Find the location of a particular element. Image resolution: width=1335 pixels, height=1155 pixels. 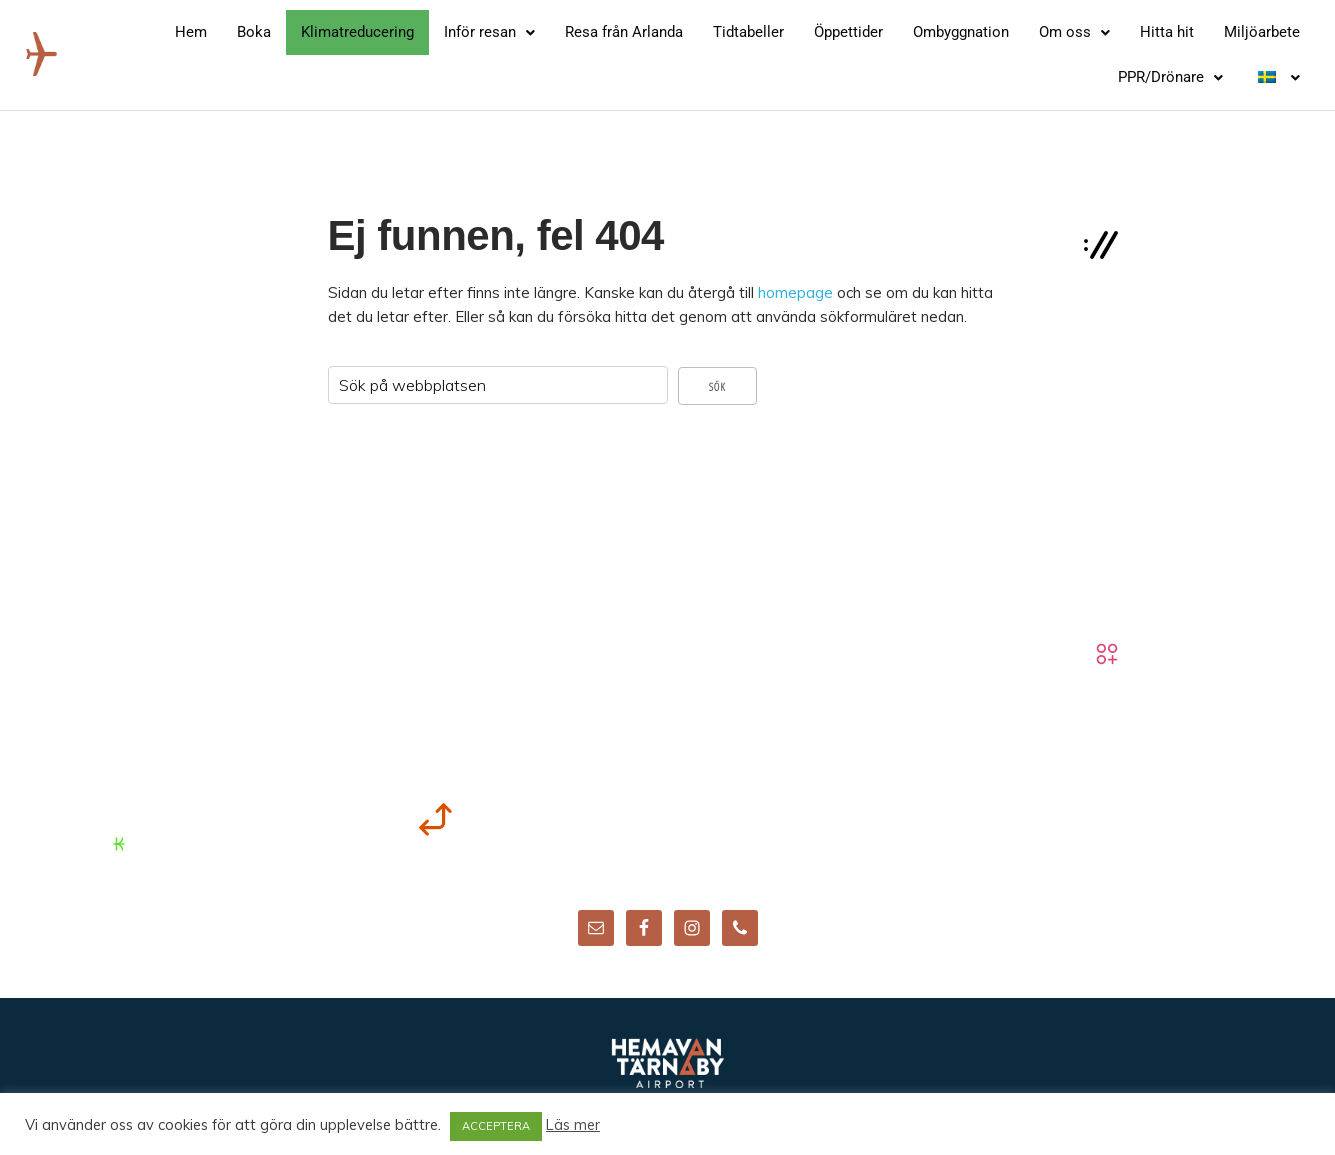

add a new item to a collection is located at coordinates (1107, 654).